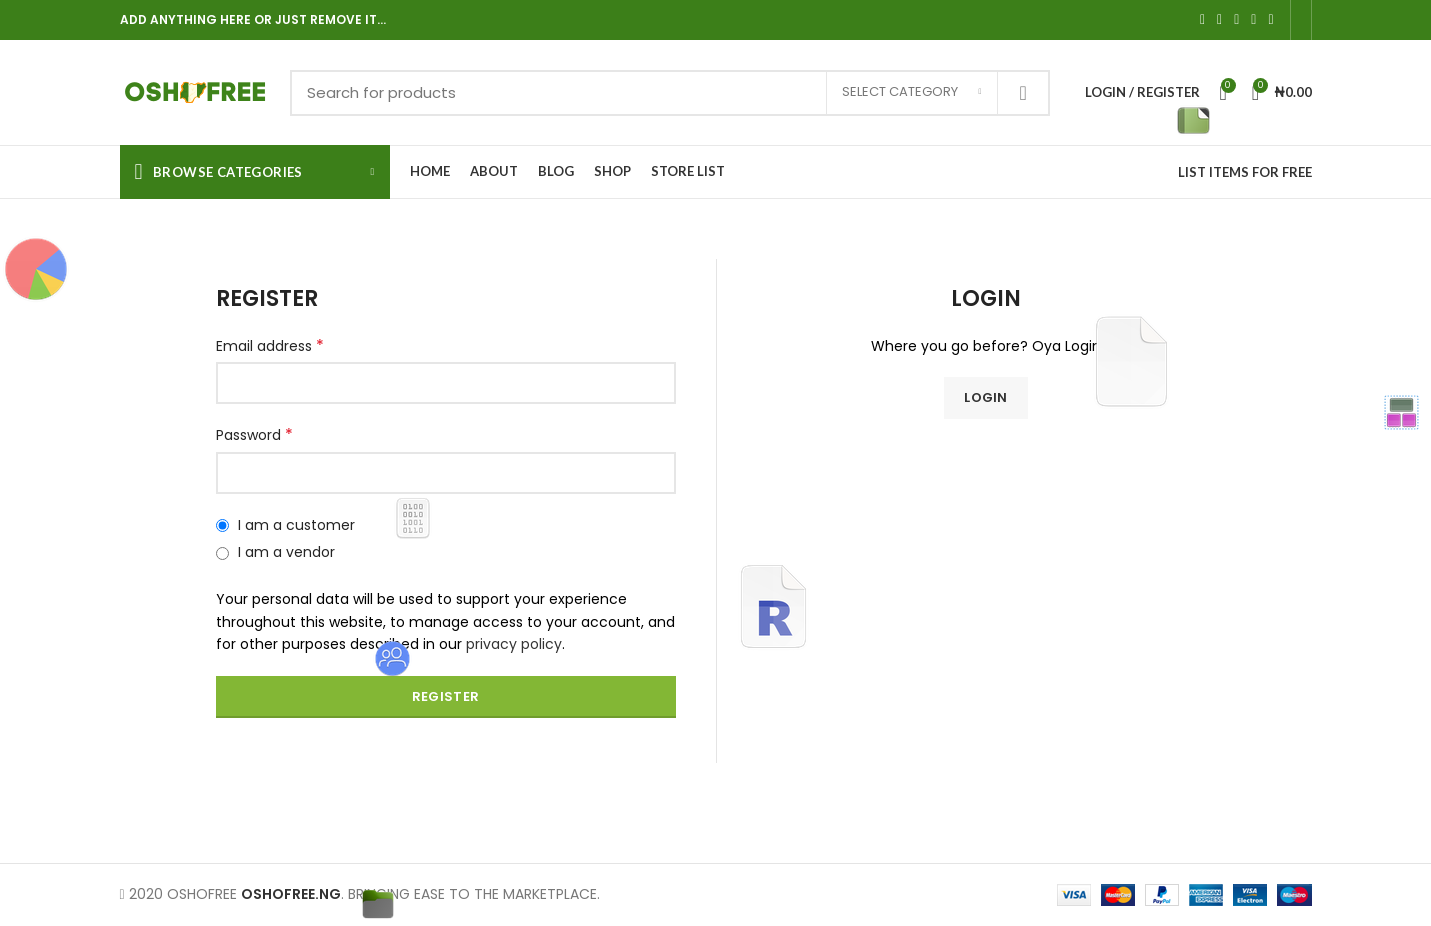 This screenshot has width=1431, height=926. What do you see at coordinates (1401, 412) in the screenshot?
I see `select all items in the current view` at bounding box center [1401, 412].